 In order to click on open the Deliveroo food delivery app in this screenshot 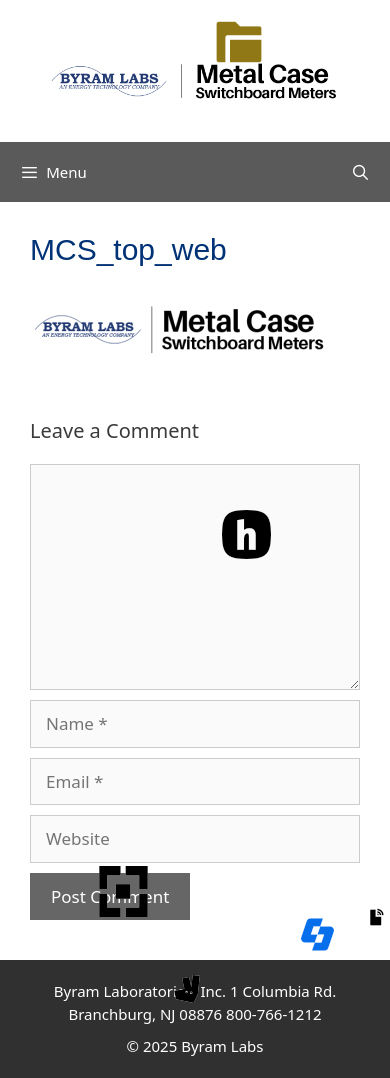, I will do `click(187, 989)`.